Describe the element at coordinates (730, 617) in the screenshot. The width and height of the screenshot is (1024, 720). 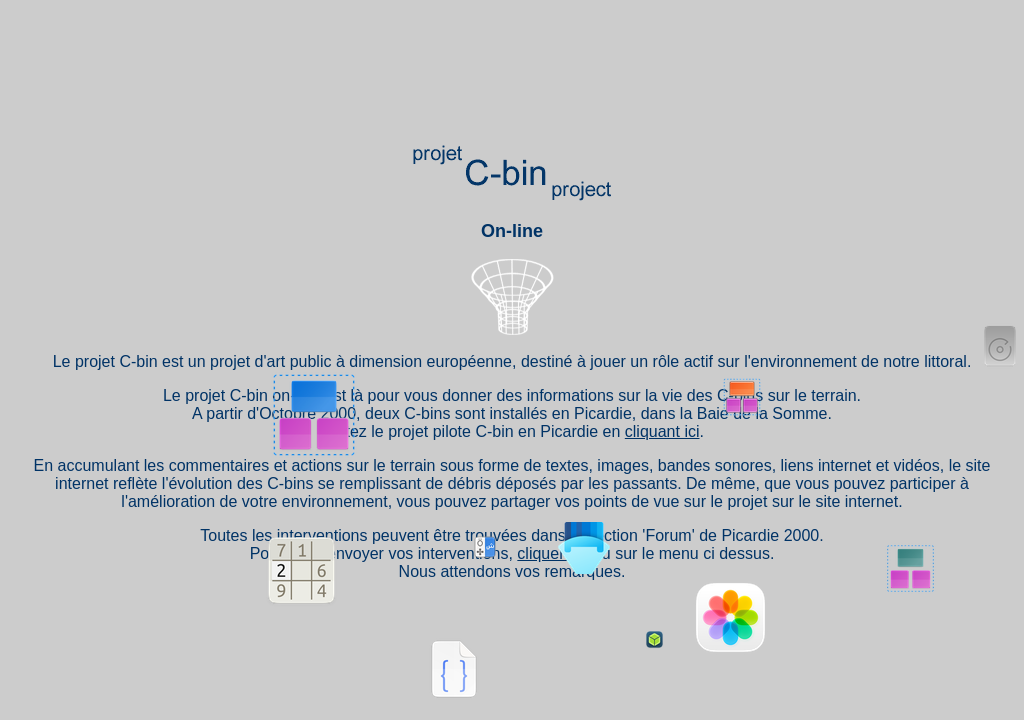
I see `open the Photos app` at that location.